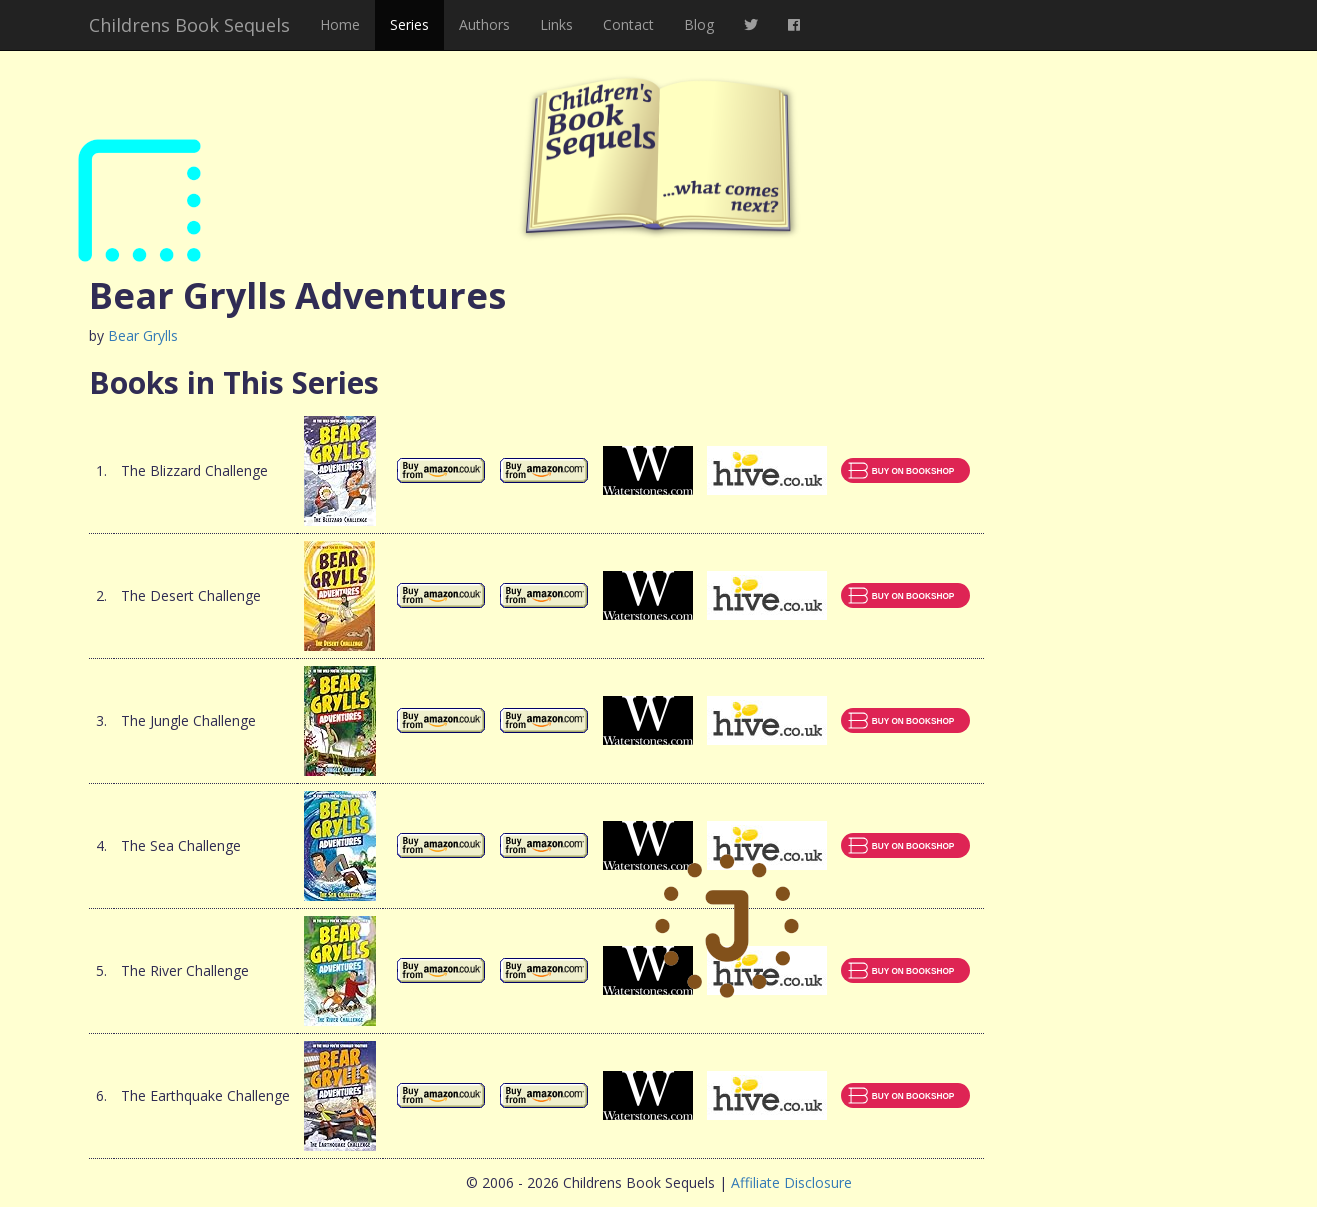  Describe the element at coordinates (727, 926) in the screenshot. I see `indicates a loading or pending state for item "J"` at that location.